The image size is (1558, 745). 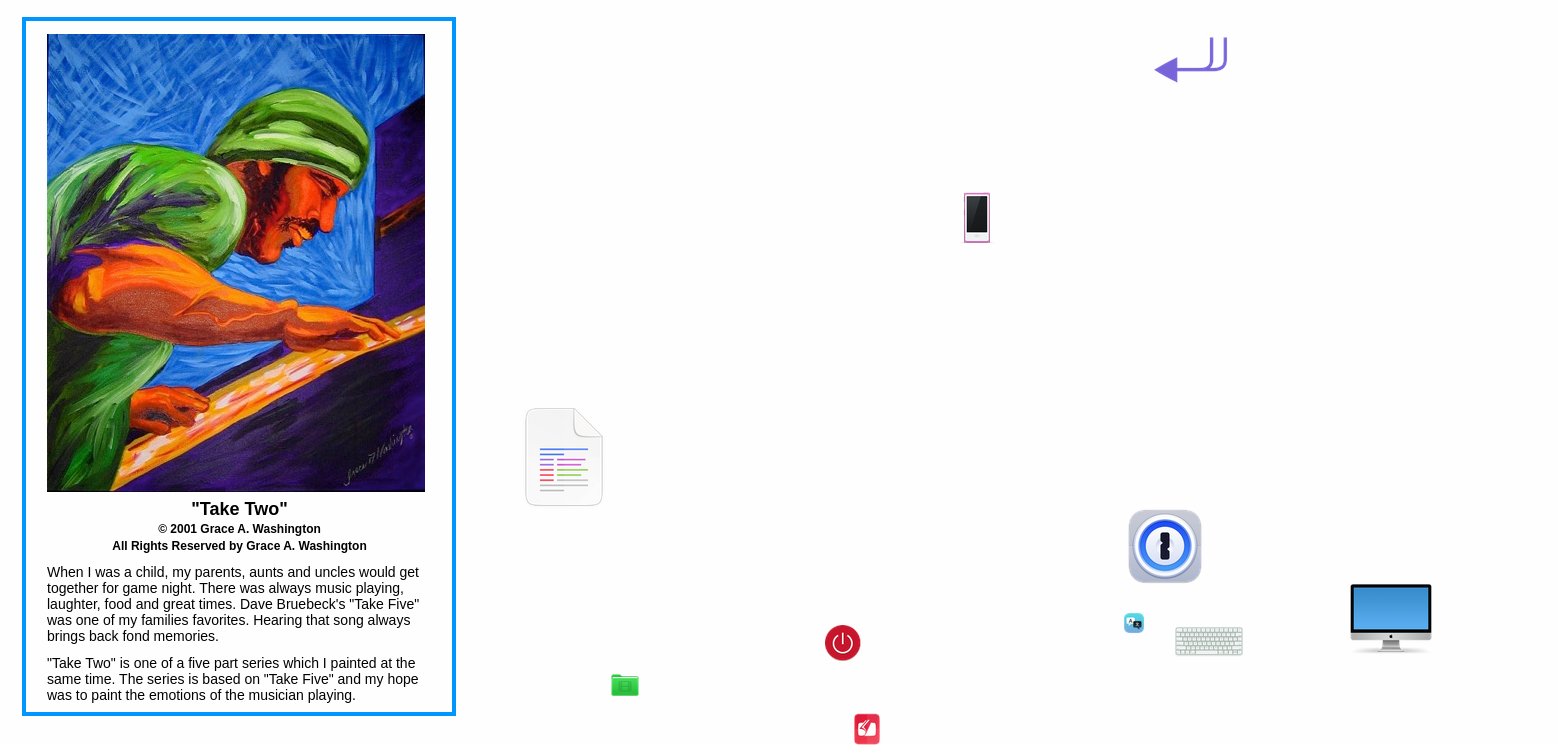 What do you see at coordinates (1189, 59) in the screenshot?
I see `reply all to an email message` at bounding box center [1189, 59].